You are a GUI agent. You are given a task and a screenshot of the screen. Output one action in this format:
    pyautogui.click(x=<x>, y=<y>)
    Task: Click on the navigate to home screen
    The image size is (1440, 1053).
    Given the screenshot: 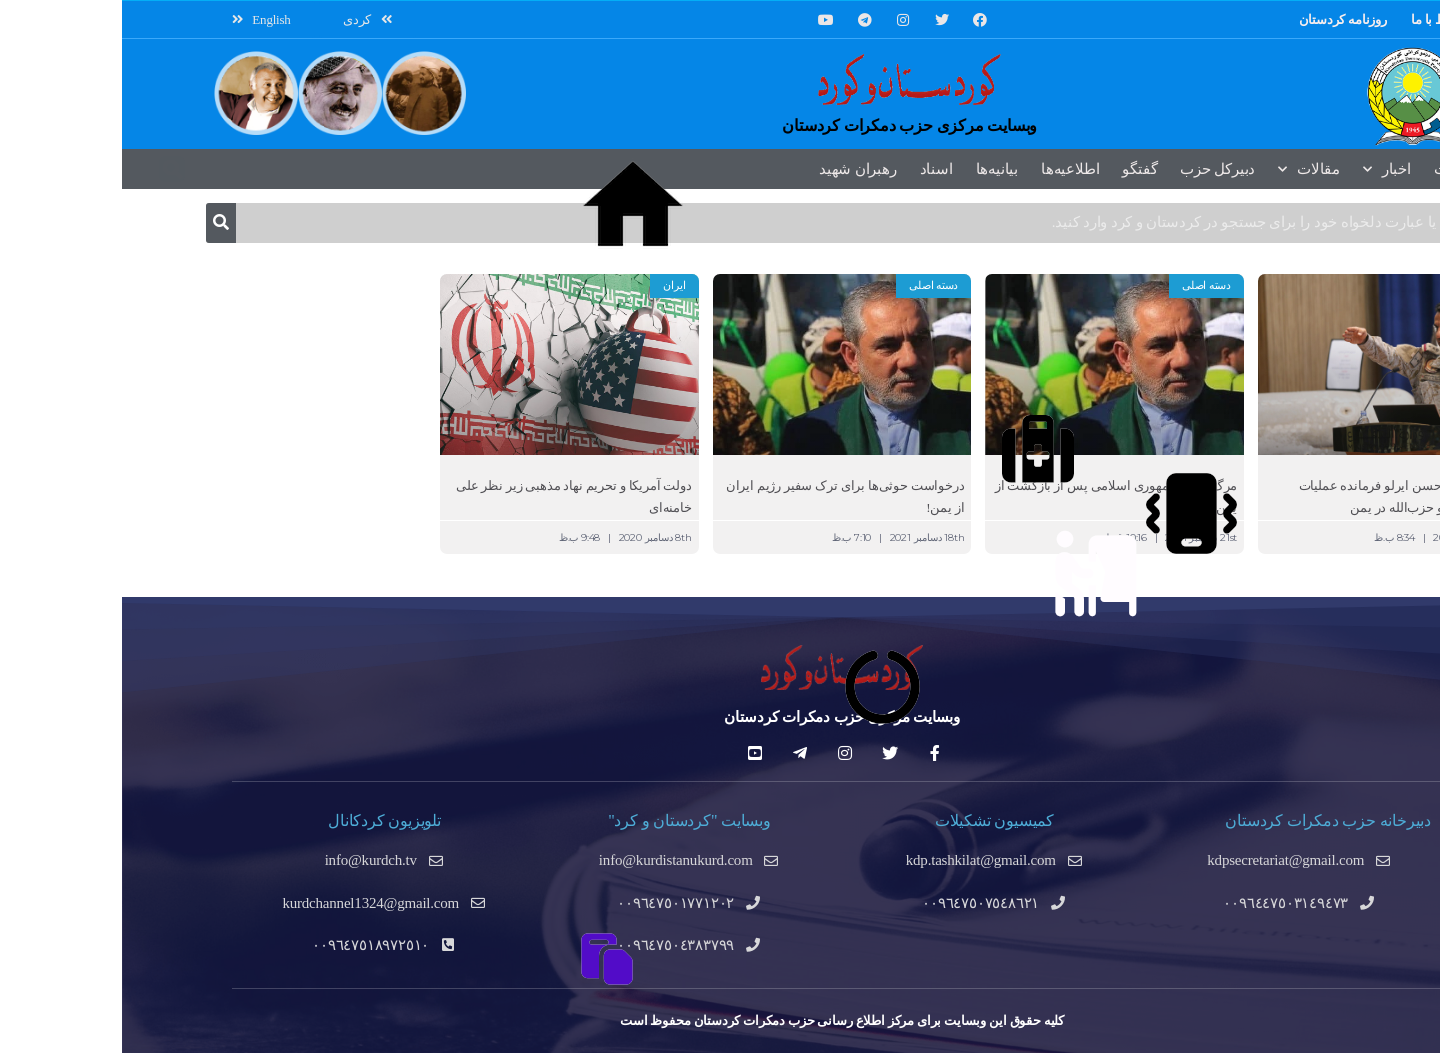 What is the action you would take?
    pyautogui.click(x=633, y=206)
    